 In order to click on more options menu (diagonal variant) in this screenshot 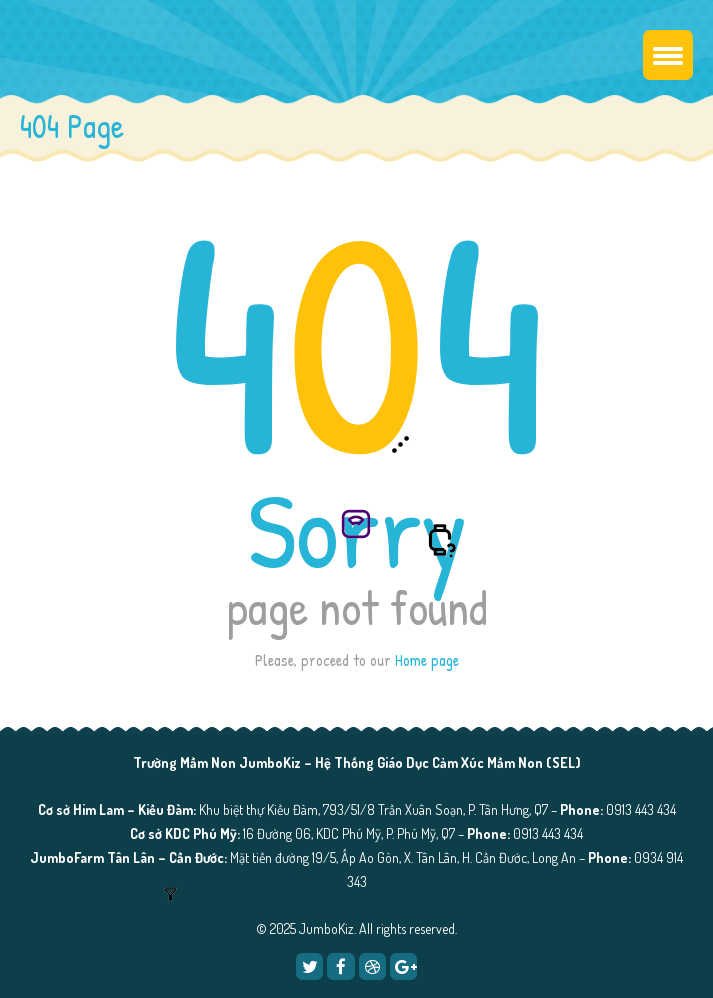, I will do `click(400, 444)`.